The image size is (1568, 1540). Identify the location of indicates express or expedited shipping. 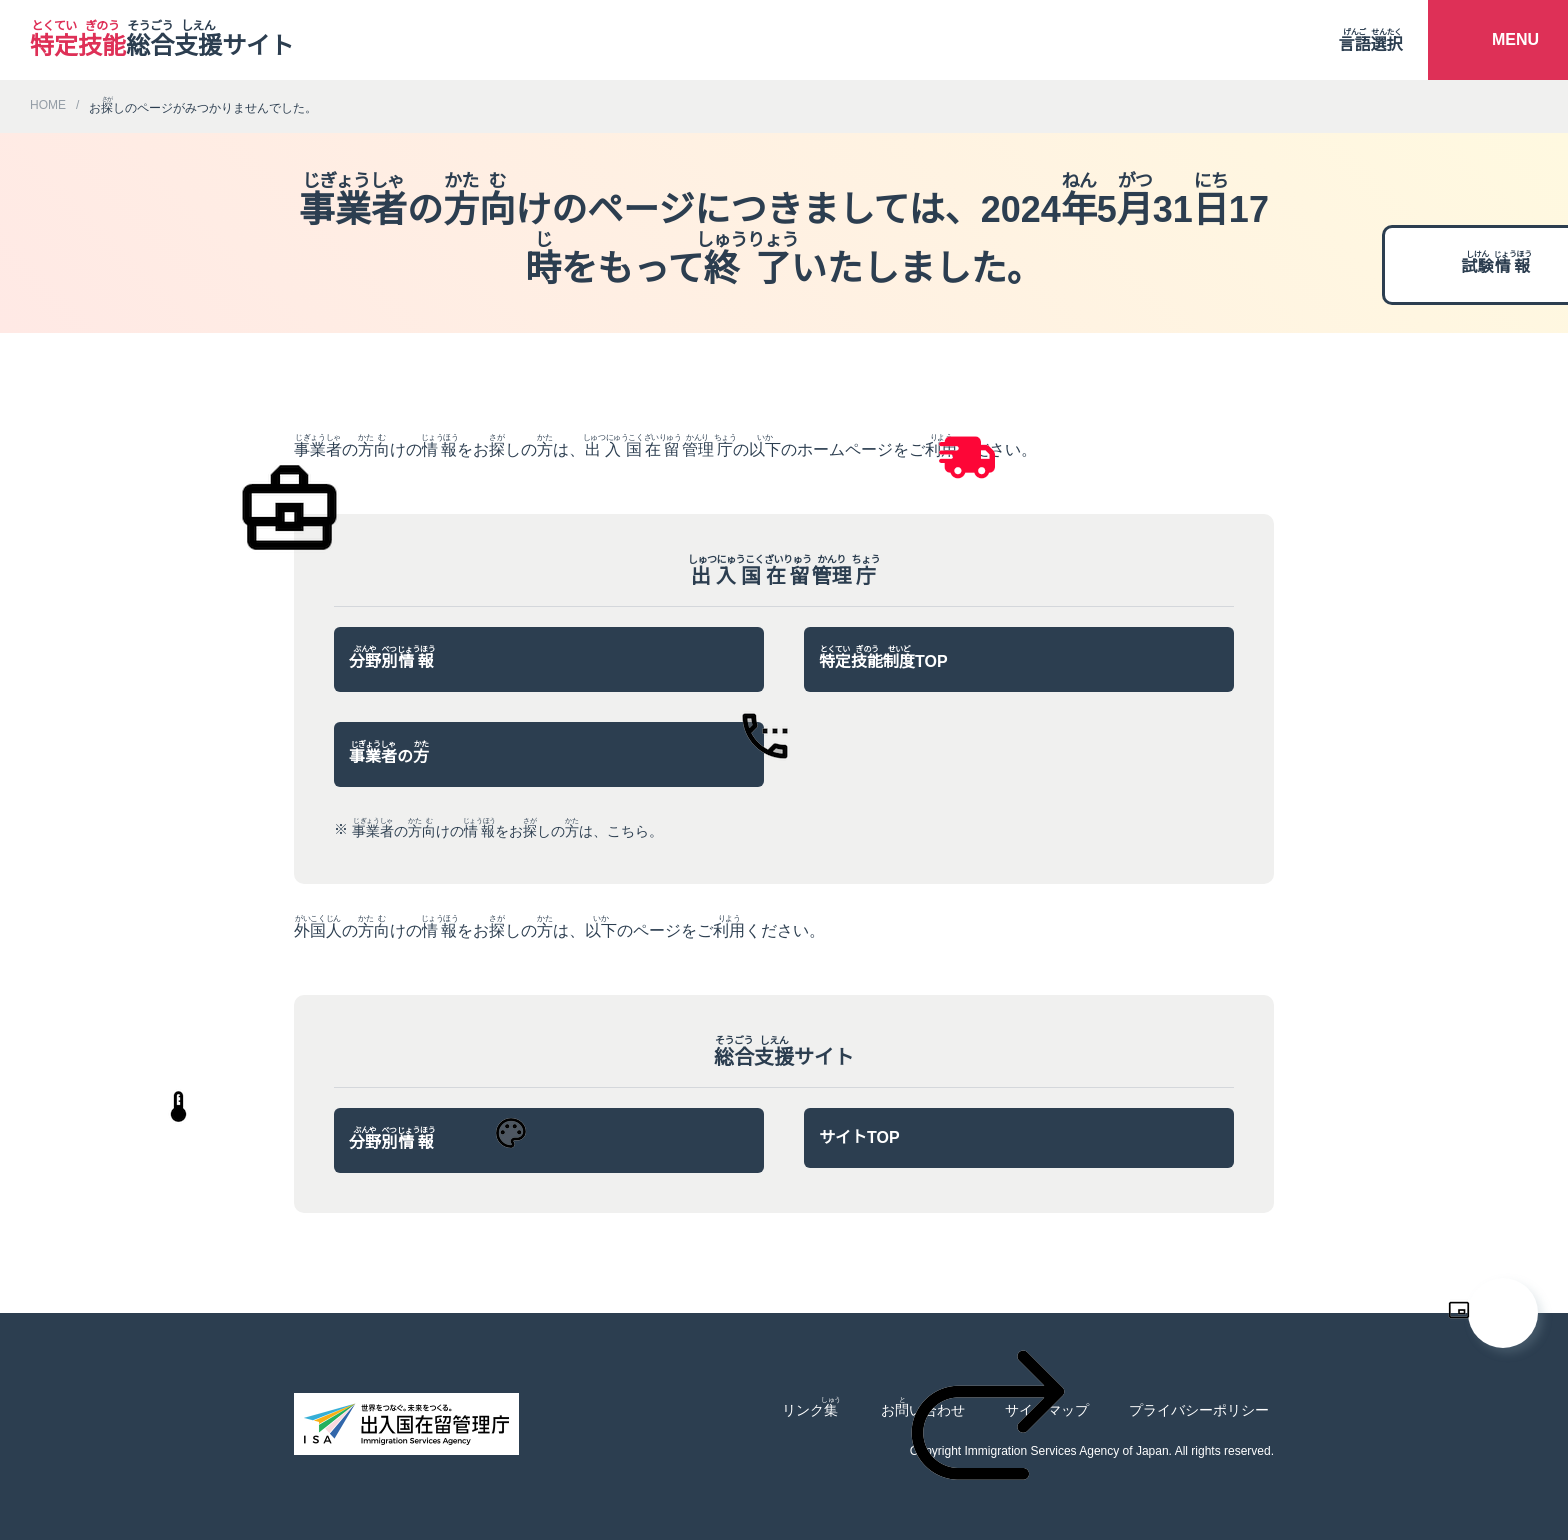
(967, 456).